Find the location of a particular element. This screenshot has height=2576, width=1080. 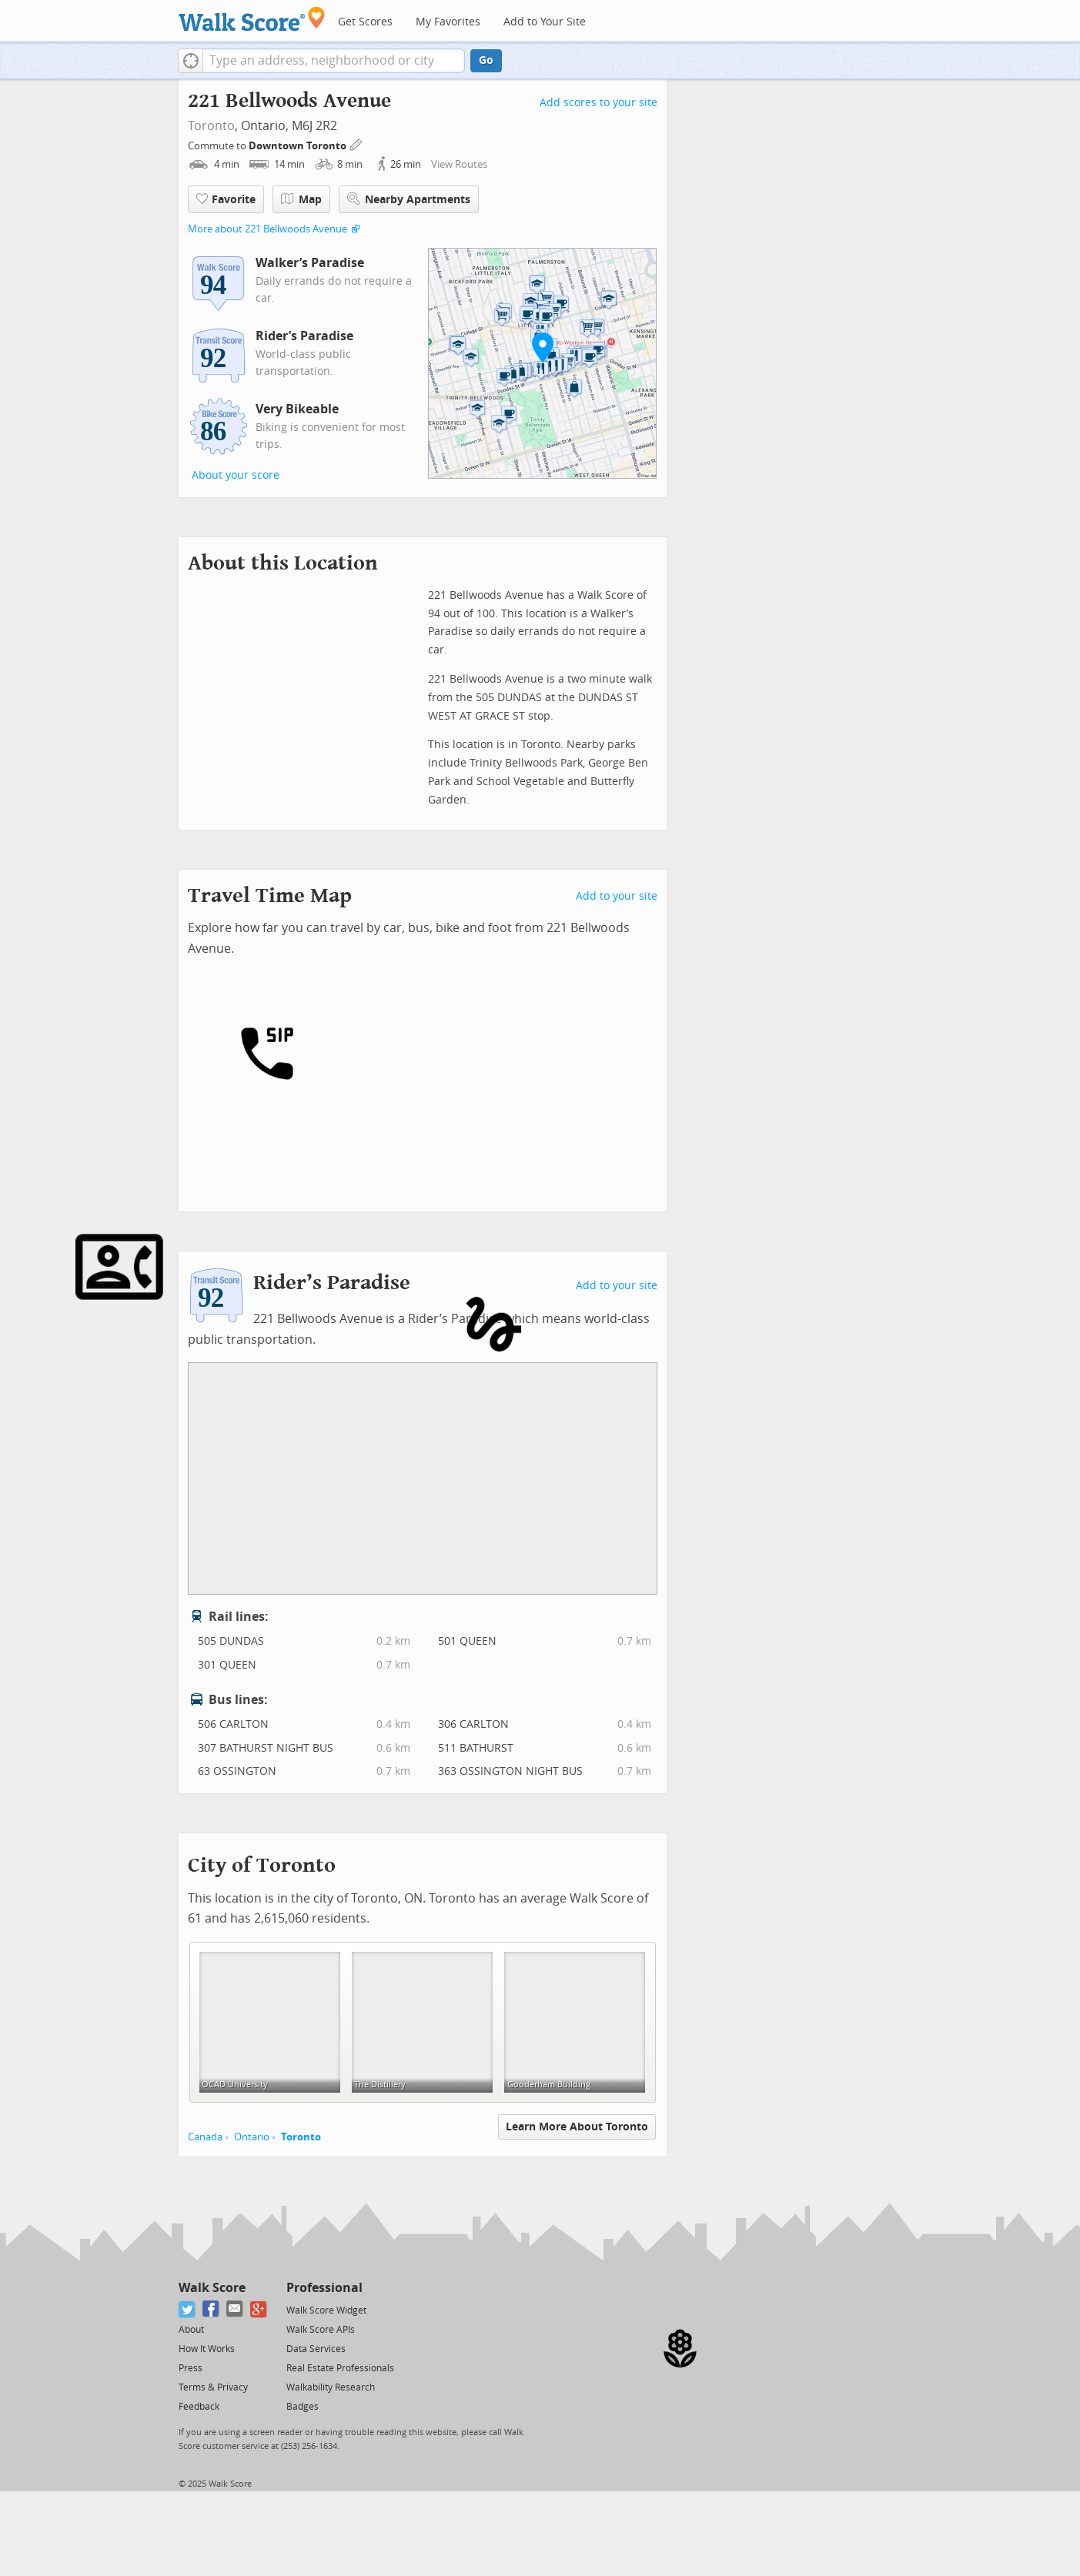

access gesture controls or settings is located at coordinates (493, 1324).